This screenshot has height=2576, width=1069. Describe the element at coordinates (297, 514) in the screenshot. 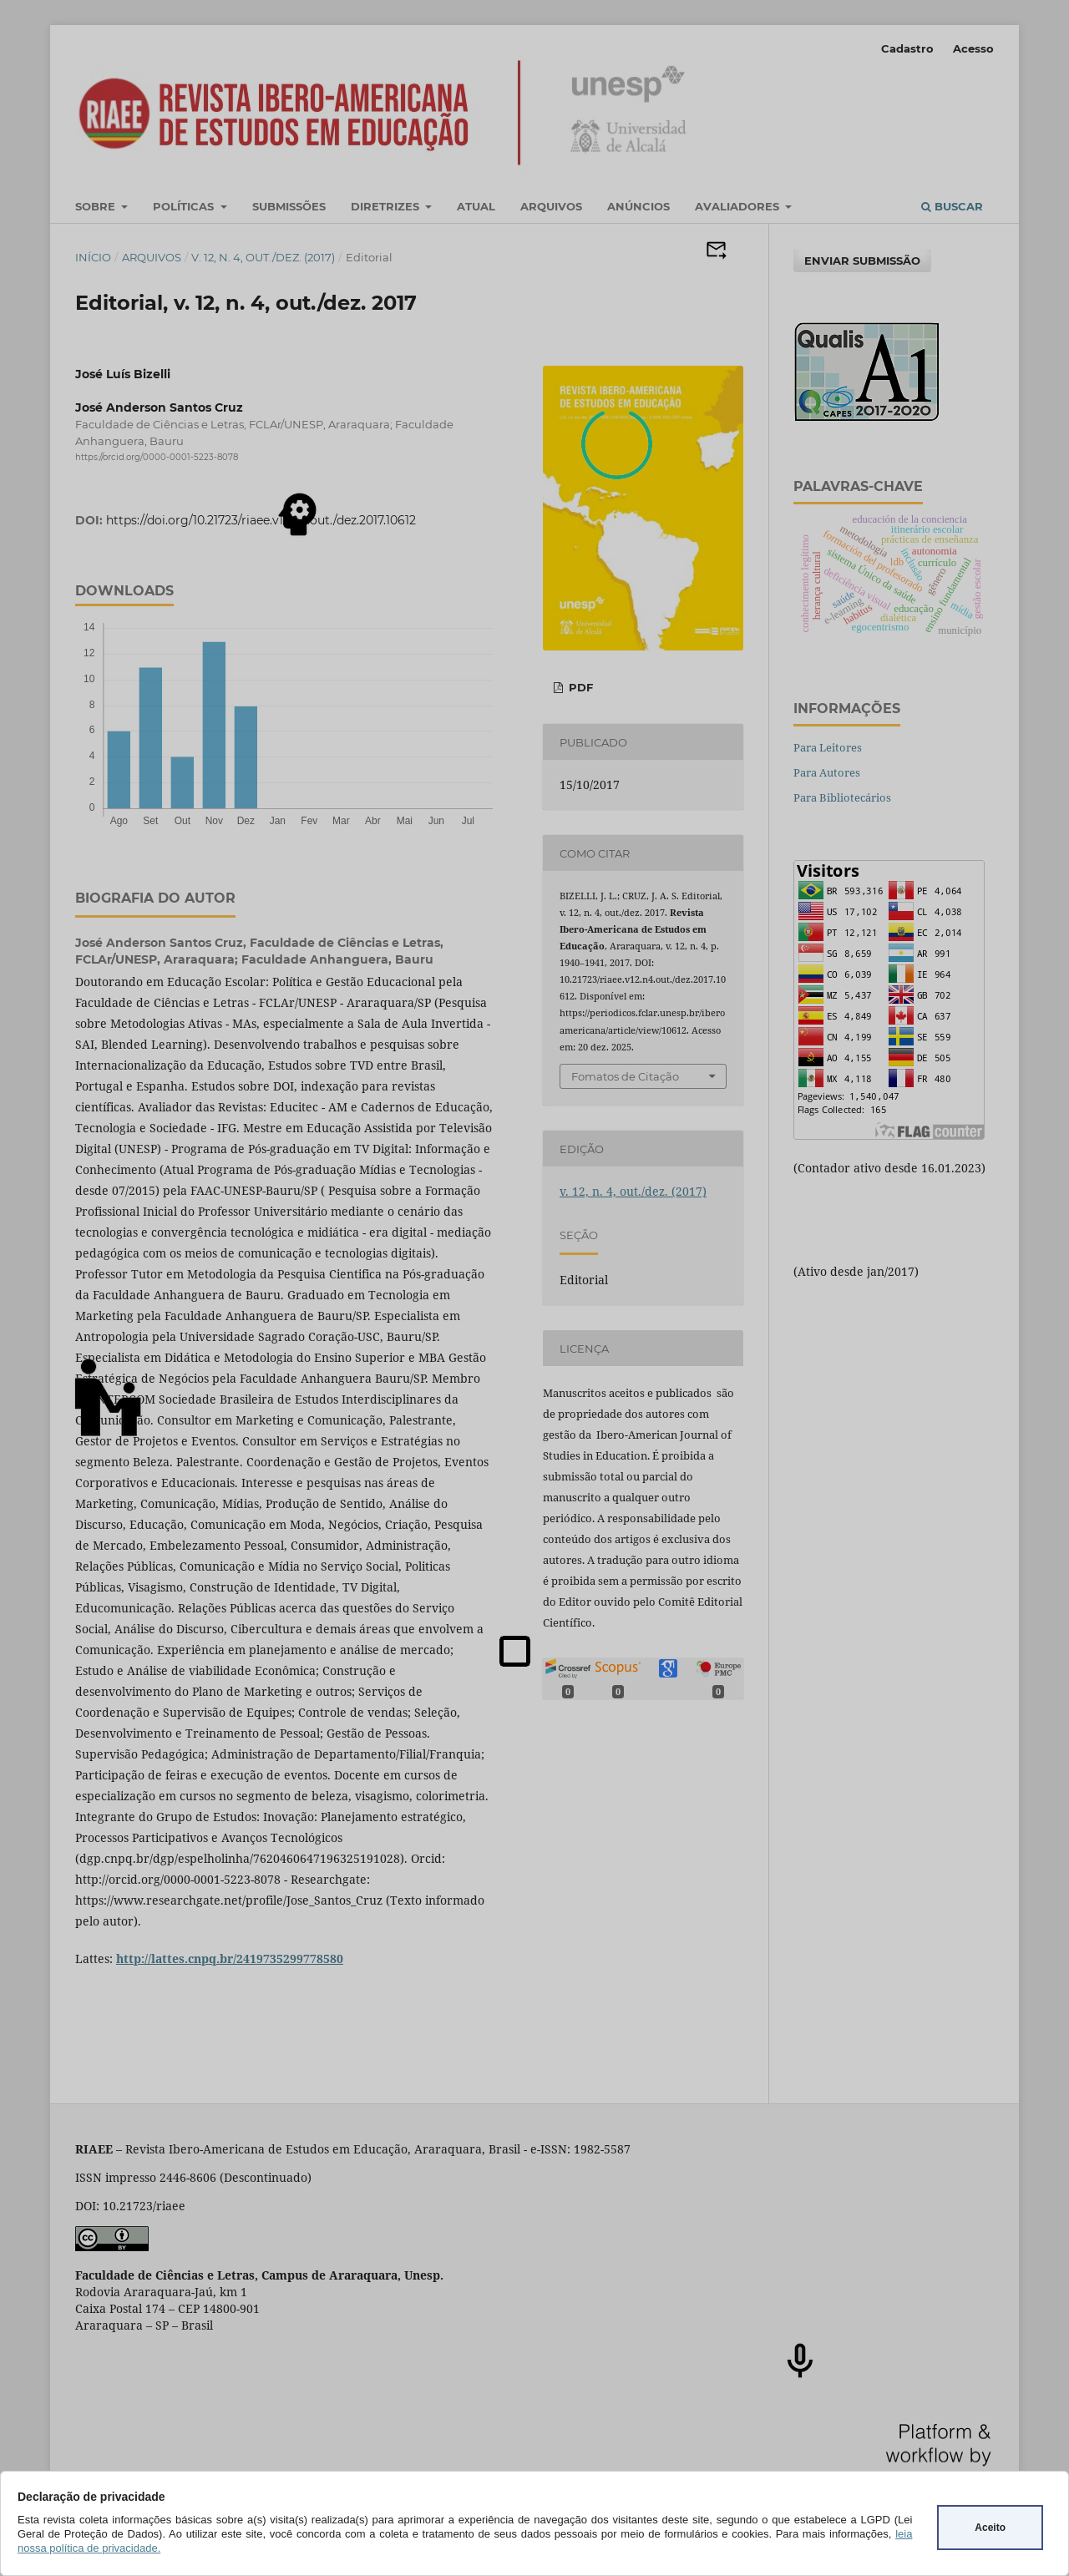

I see `access mental health or mindfulness features` at that location.